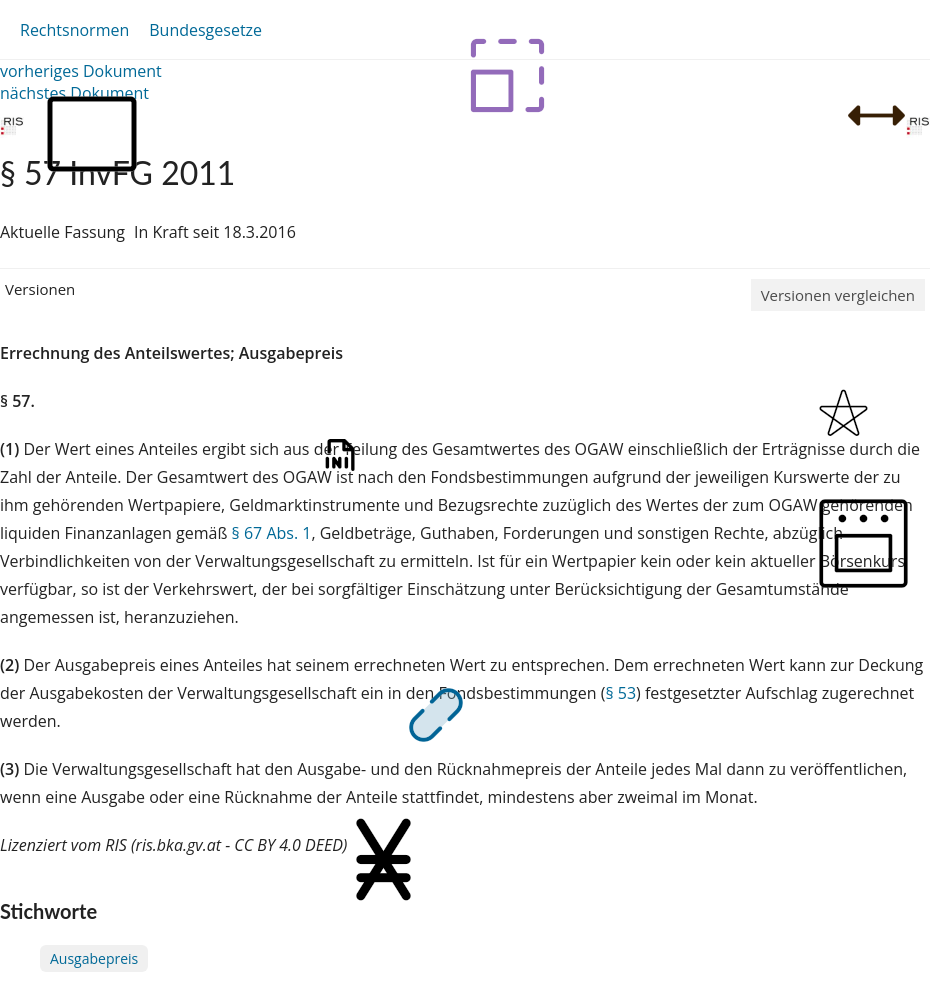  I want to click on select or crop a rectangular area, so click(92, 134).